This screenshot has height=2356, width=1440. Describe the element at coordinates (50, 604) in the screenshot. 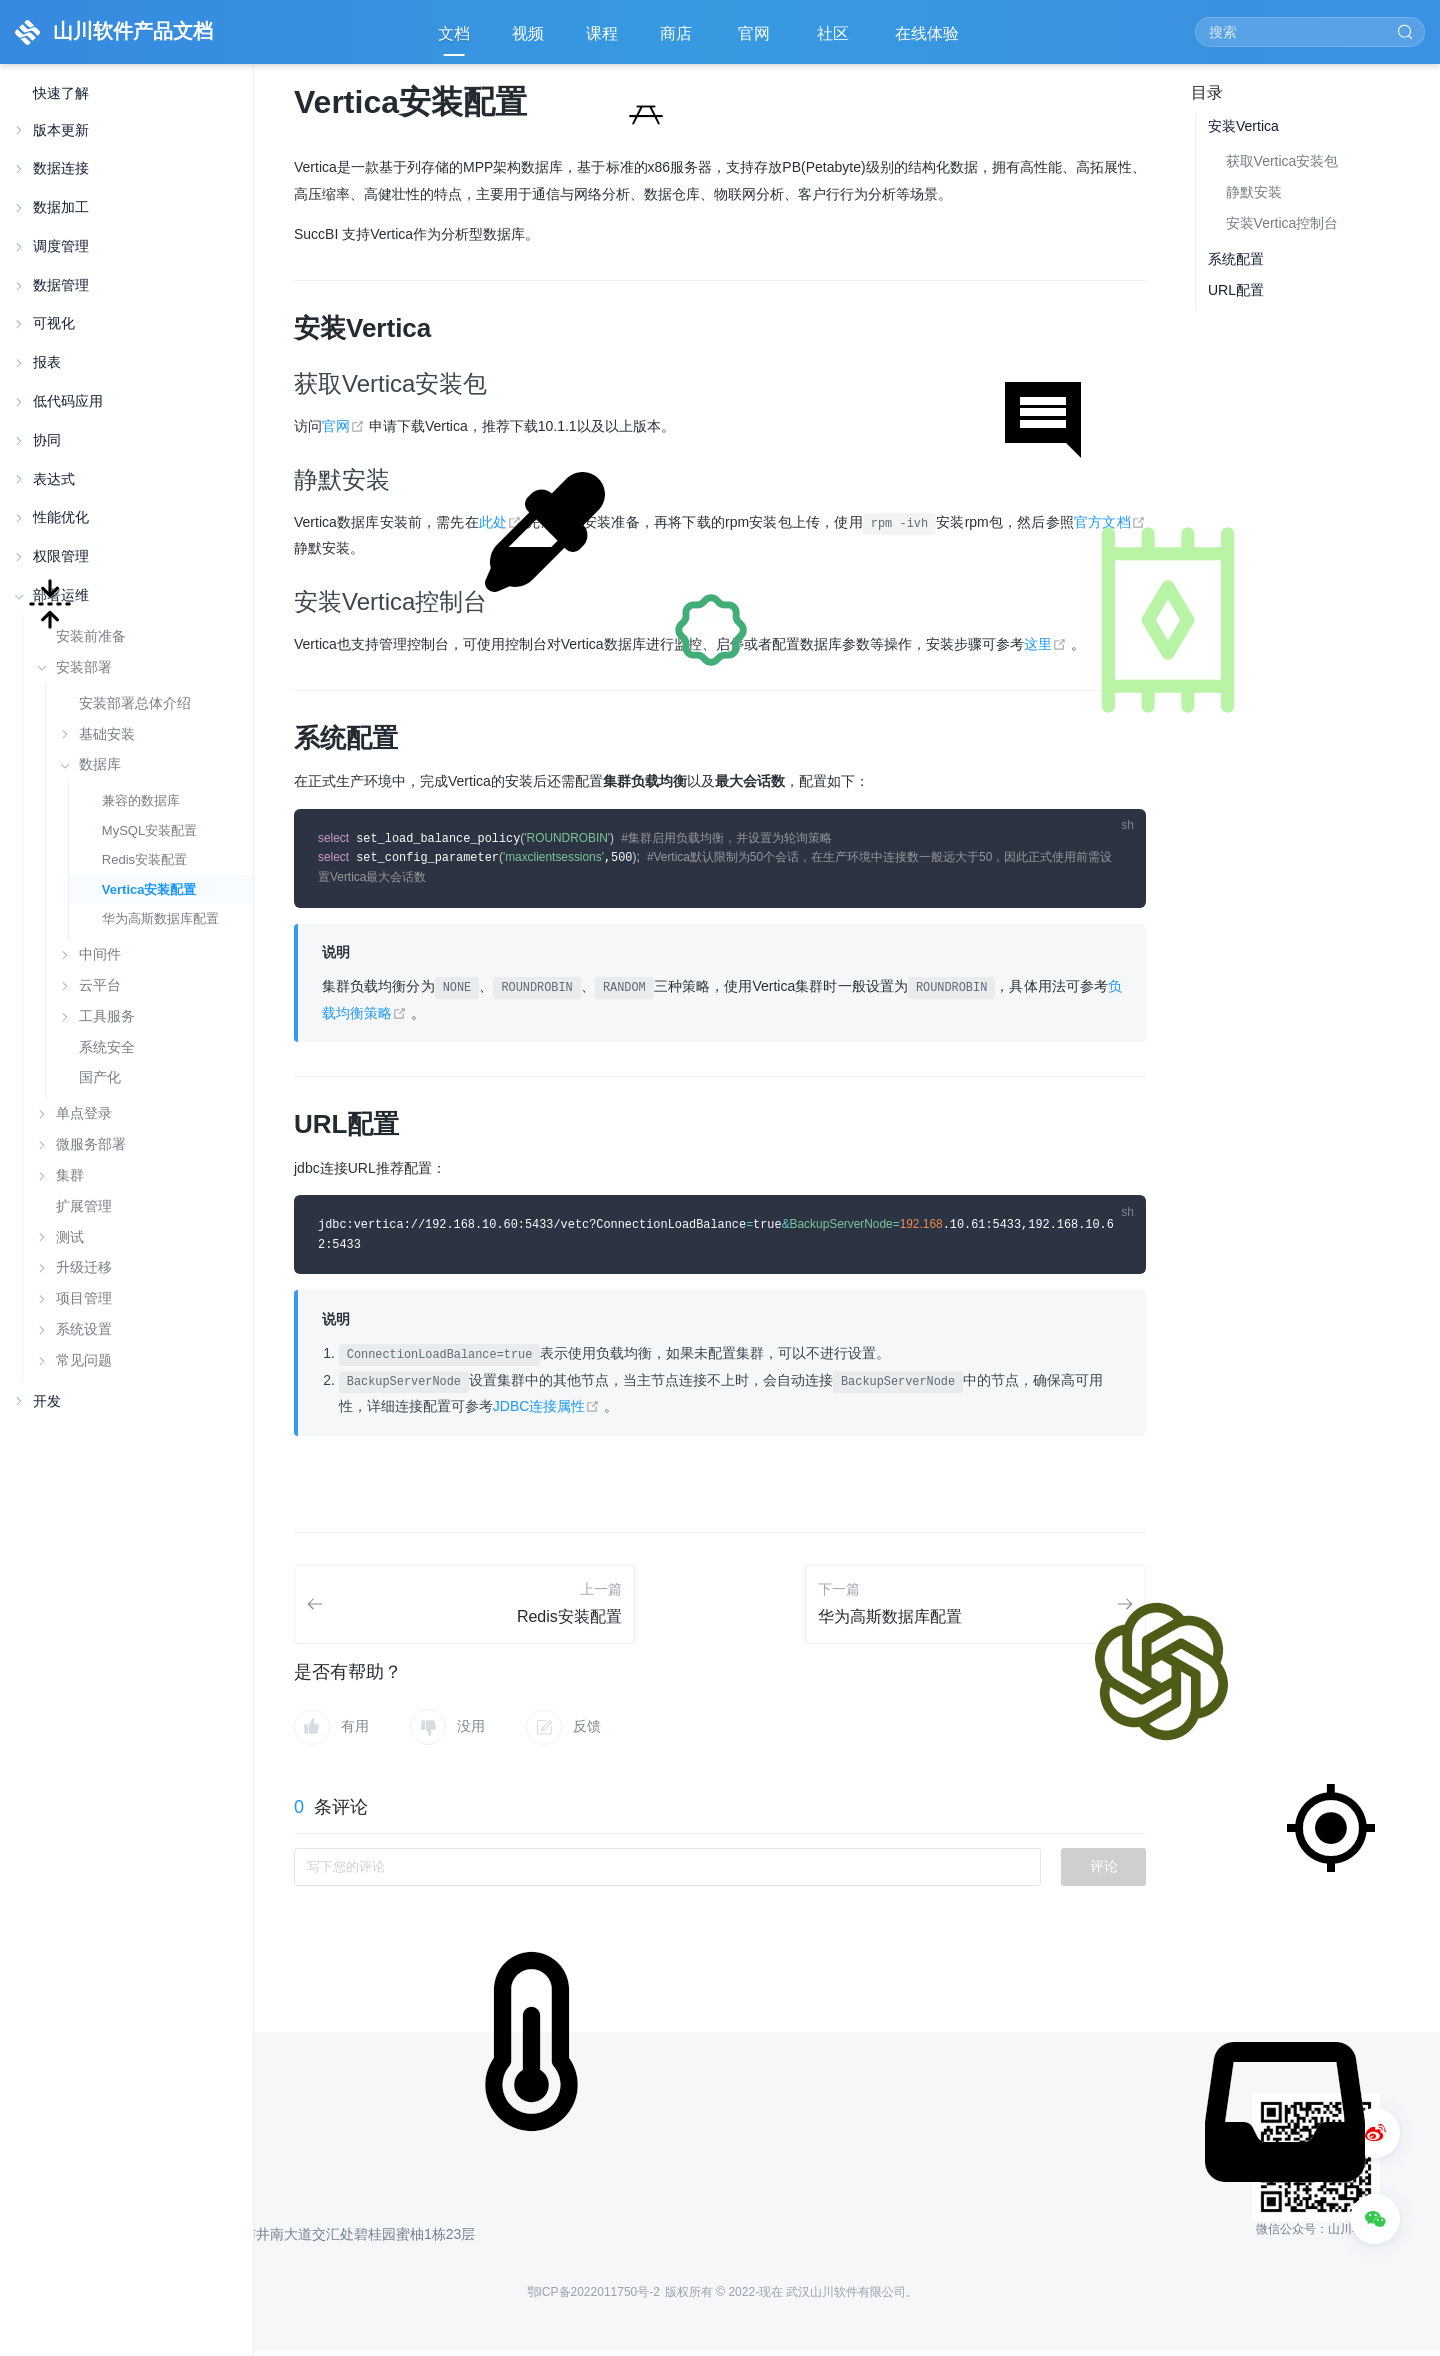

I see `collapse or fold content section` at that location.